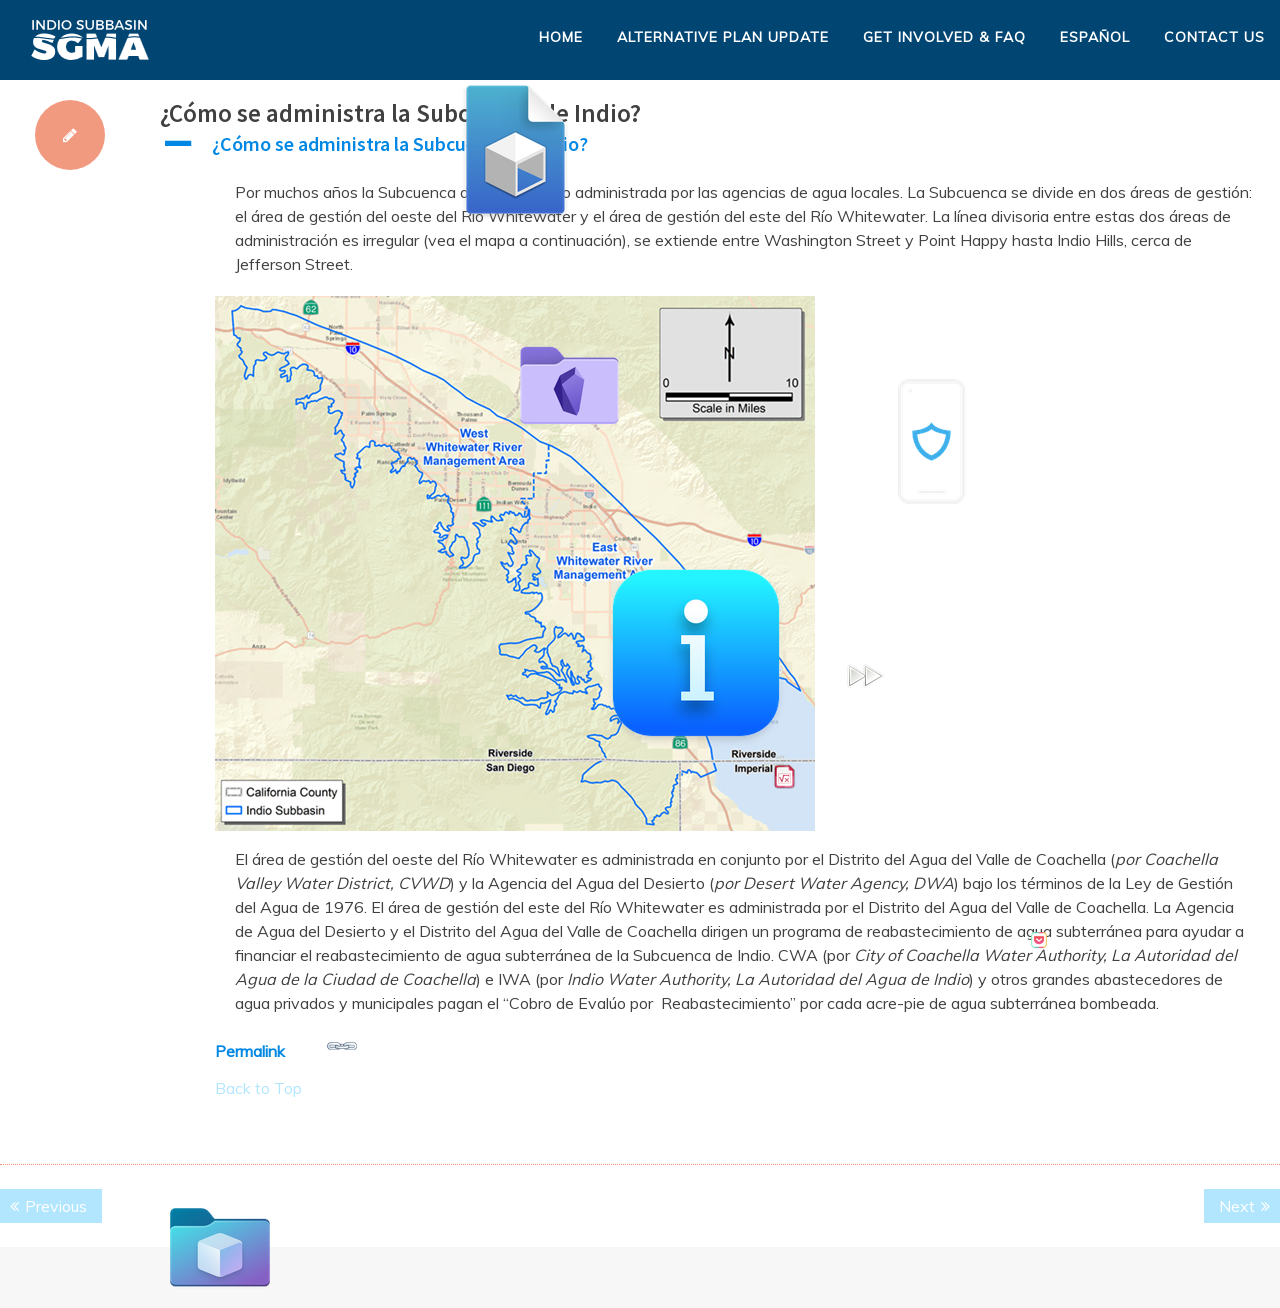 The image size is (1280, 1308). I want to click on indicates a trusted or verified device, so click(931, 441).